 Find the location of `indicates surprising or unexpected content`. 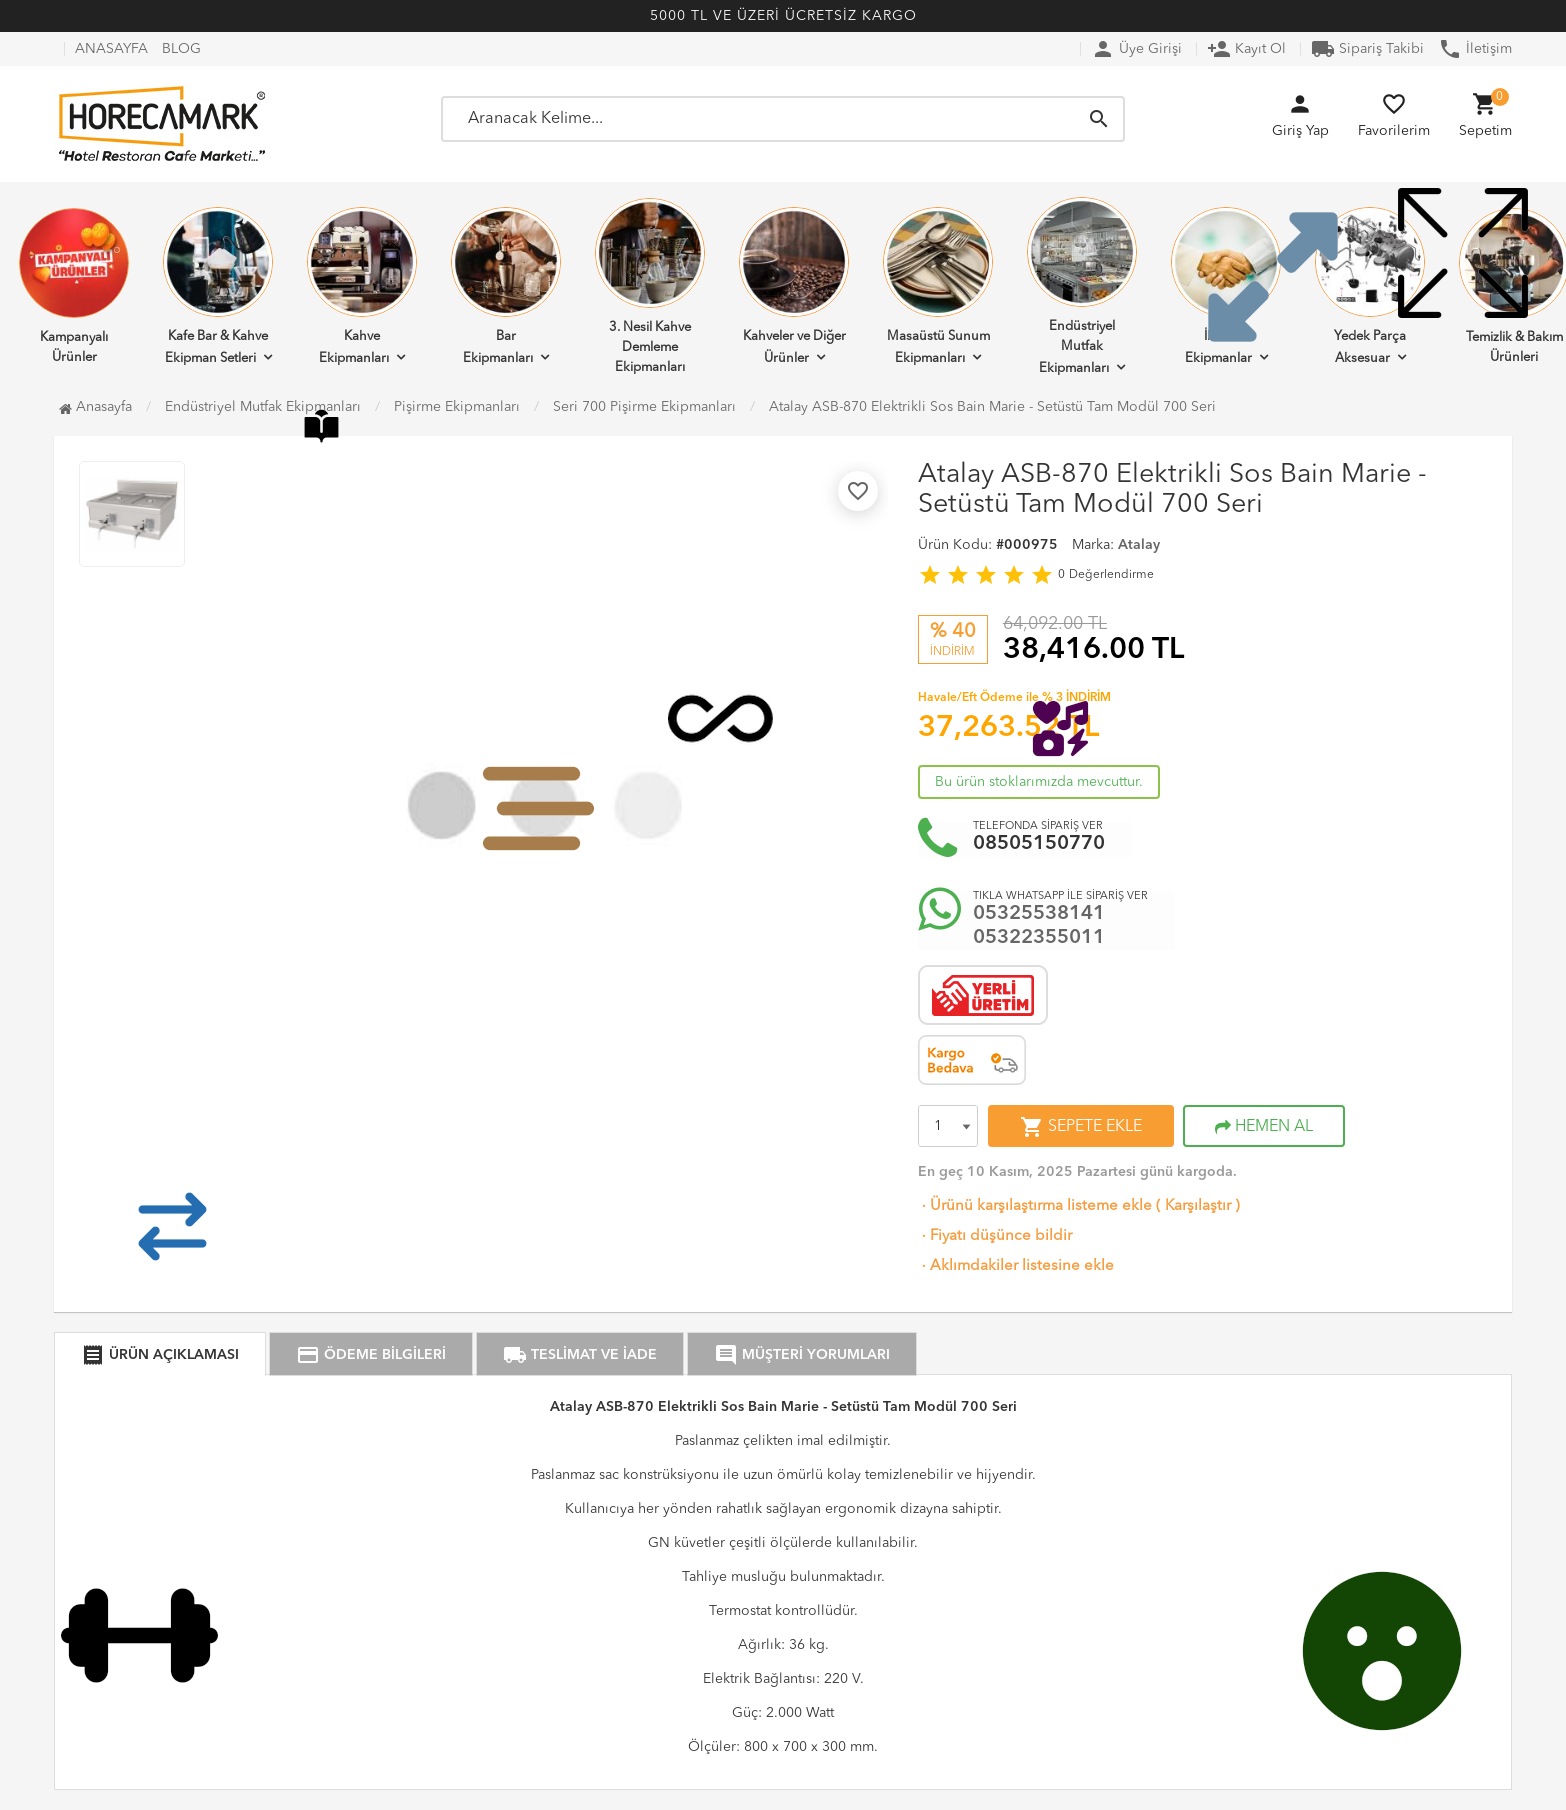

indicates surprising or unexpected content is located at coordinates (1382, 1651).